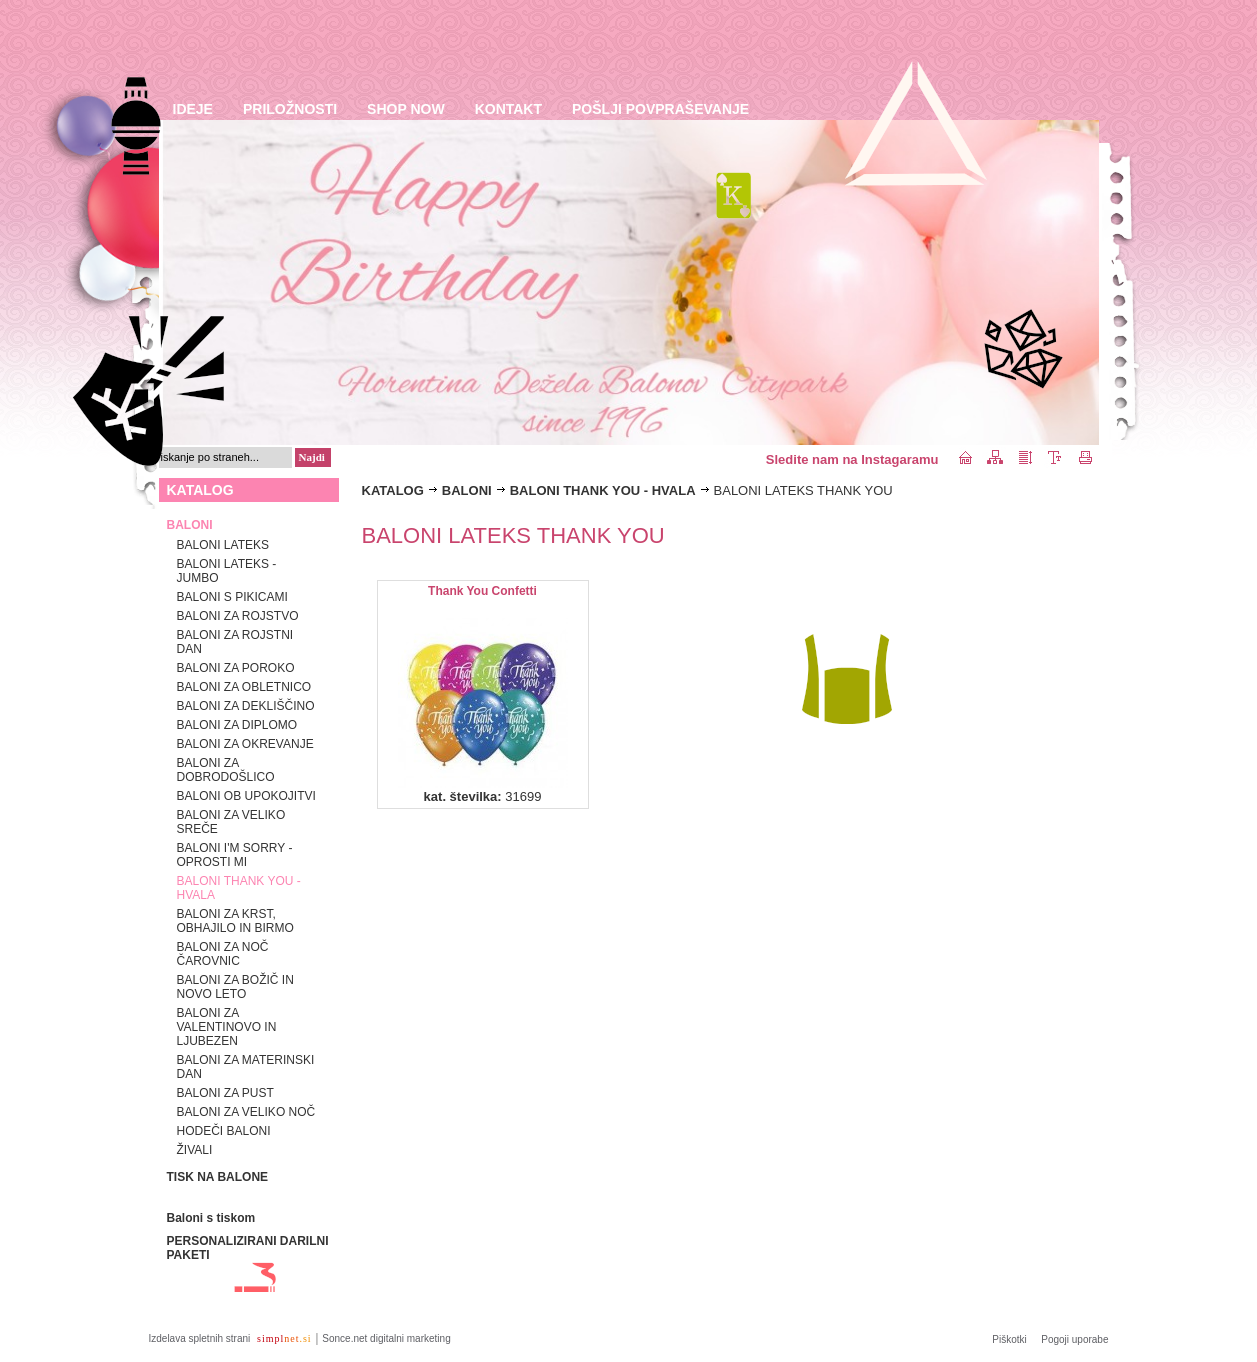  Describe the element at coordinates (733, 195) in the screenshot. I see `king of spades playing card` at that location.